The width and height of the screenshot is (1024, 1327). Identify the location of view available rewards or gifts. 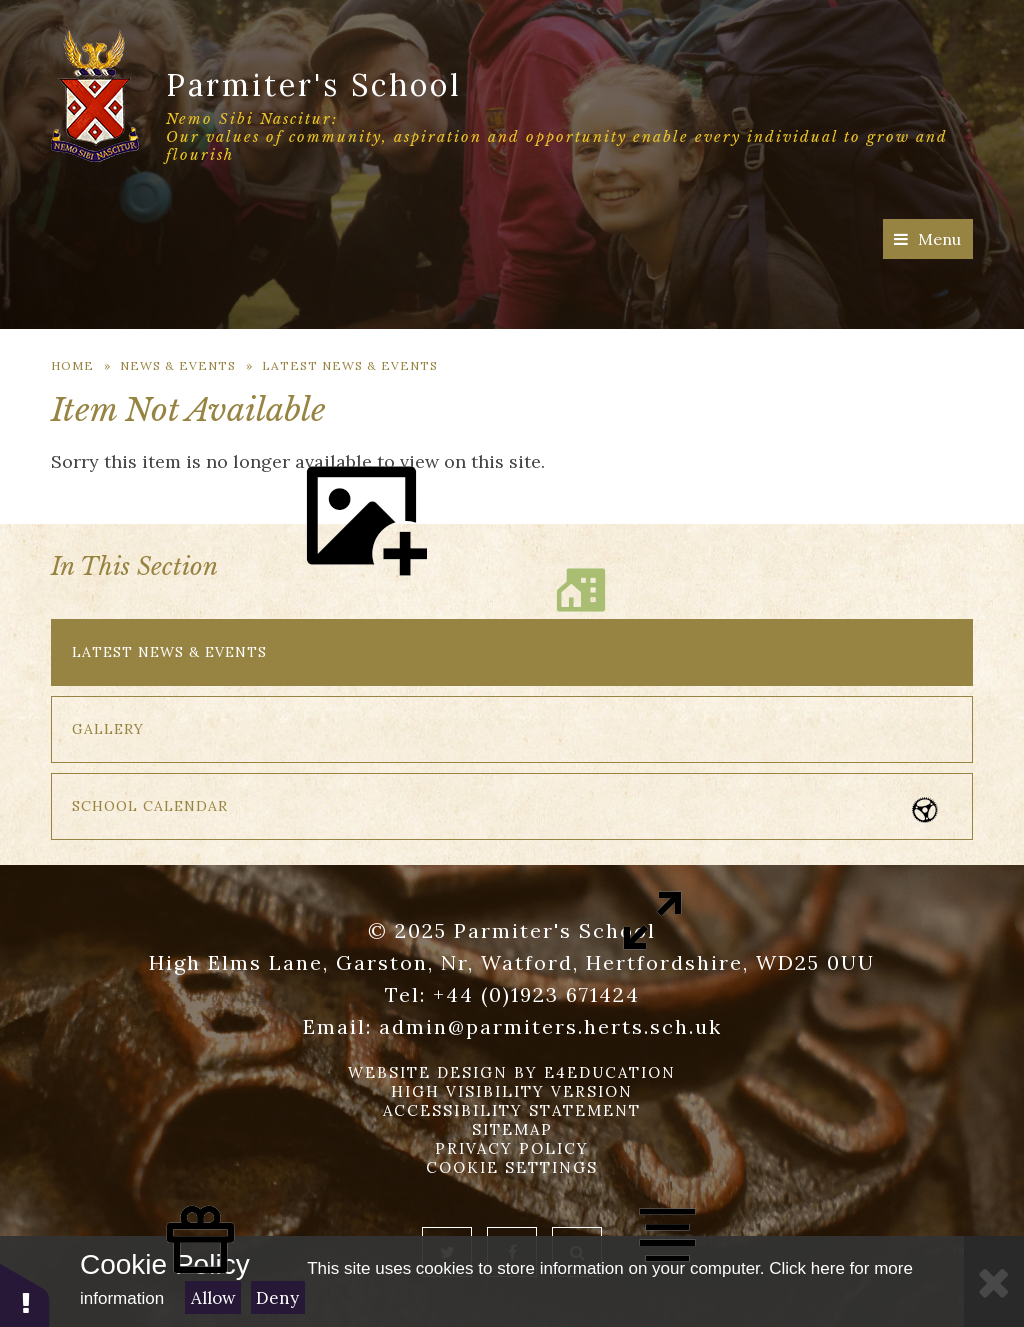
(200, 1239).